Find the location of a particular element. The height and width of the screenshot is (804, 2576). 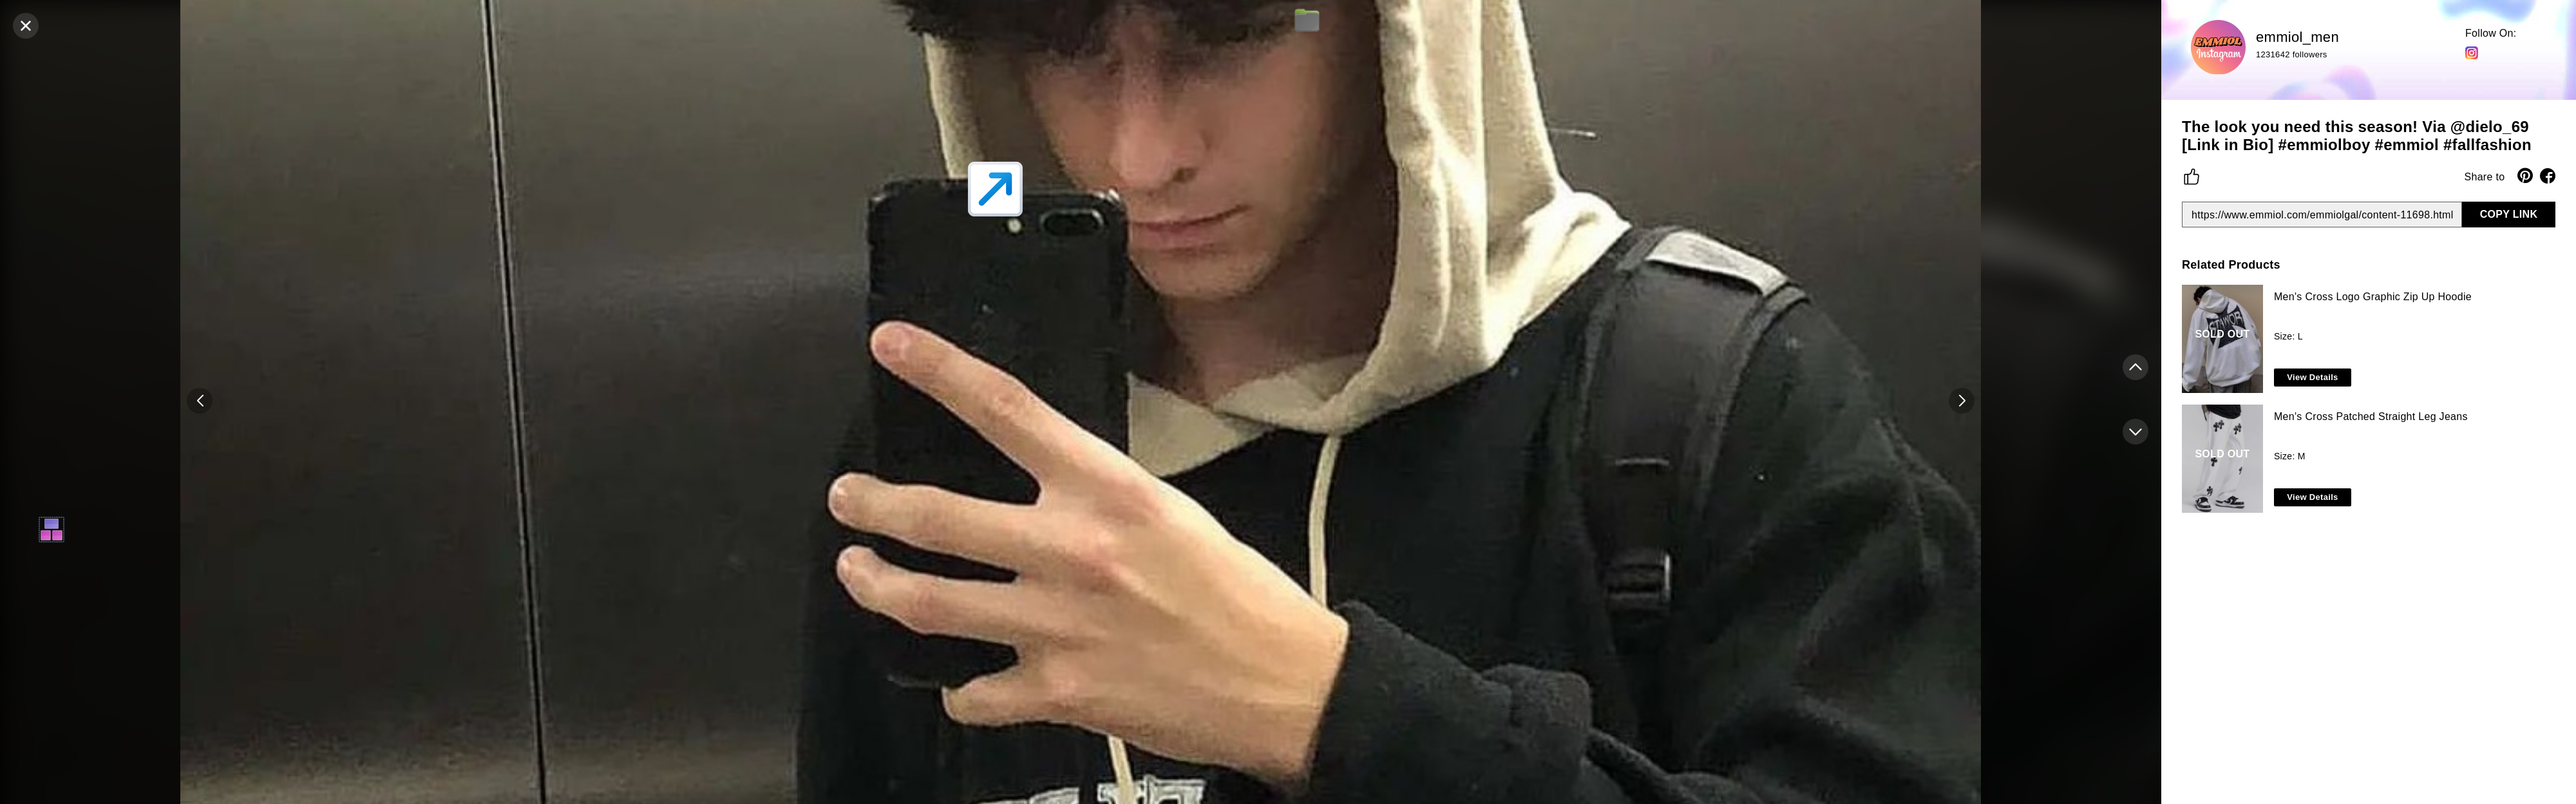

access a remote or network folder is located at coordinates (1307, 19).